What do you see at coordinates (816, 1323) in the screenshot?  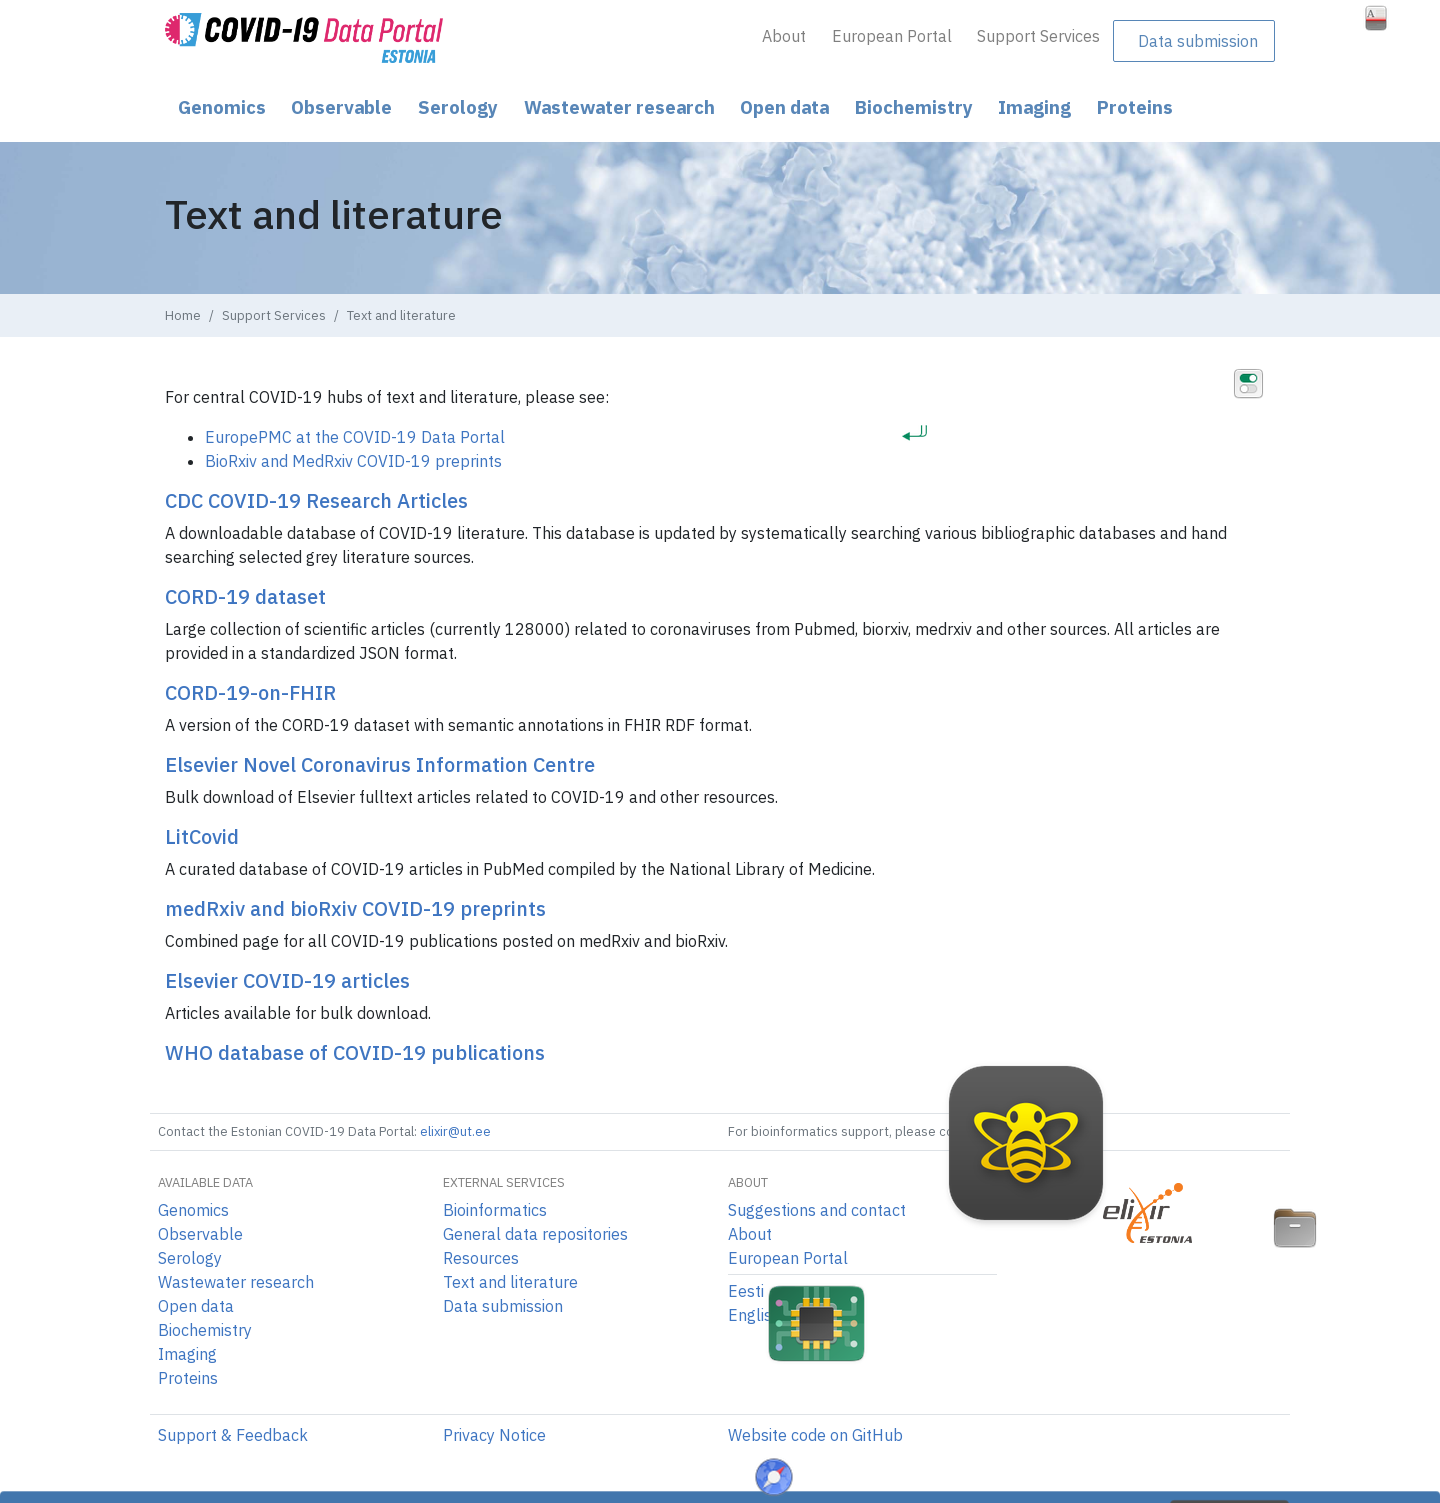 I see `open cpu-x system information utility` at bounding box center [816, 1323].